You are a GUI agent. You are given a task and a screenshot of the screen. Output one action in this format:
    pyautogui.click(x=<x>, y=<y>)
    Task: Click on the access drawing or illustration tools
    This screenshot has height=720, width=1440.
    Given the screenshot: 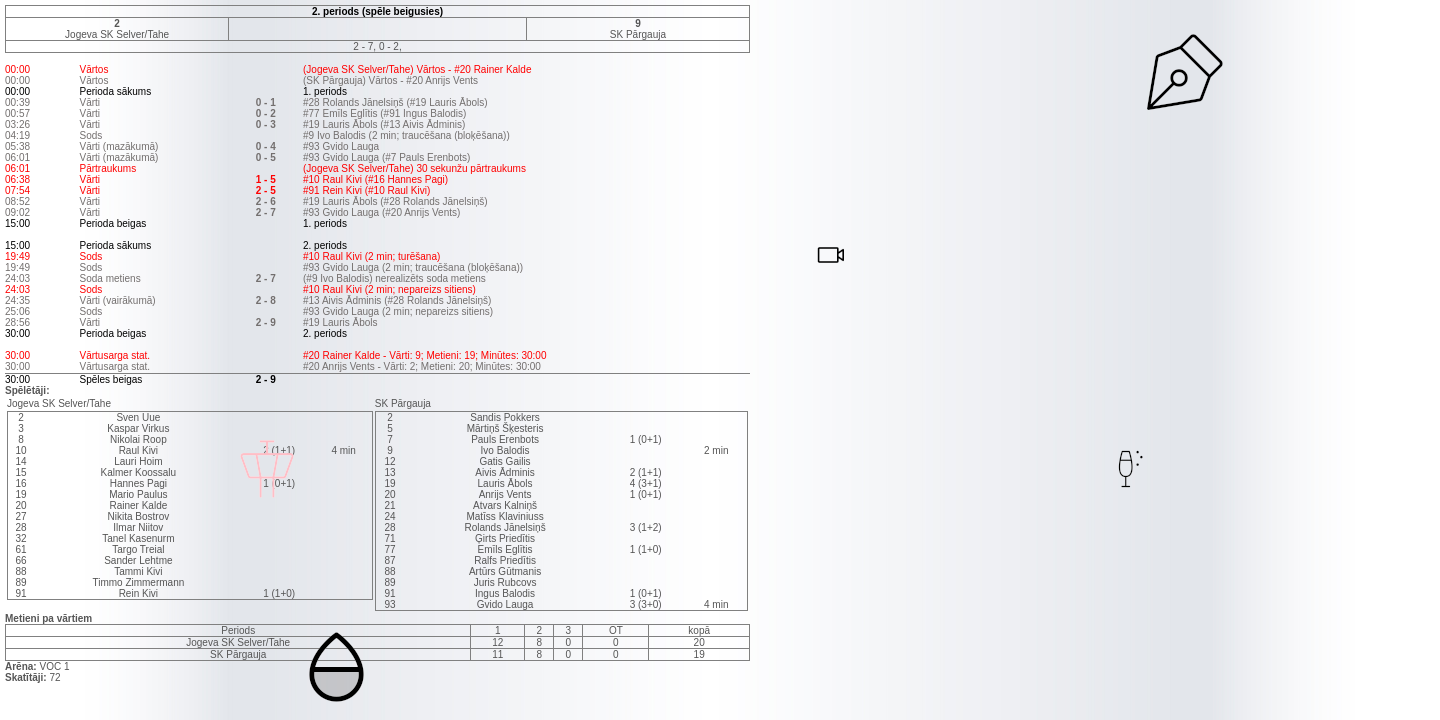 What is the action you would take?
    pyautogui.click(x=1180, y=76)
    